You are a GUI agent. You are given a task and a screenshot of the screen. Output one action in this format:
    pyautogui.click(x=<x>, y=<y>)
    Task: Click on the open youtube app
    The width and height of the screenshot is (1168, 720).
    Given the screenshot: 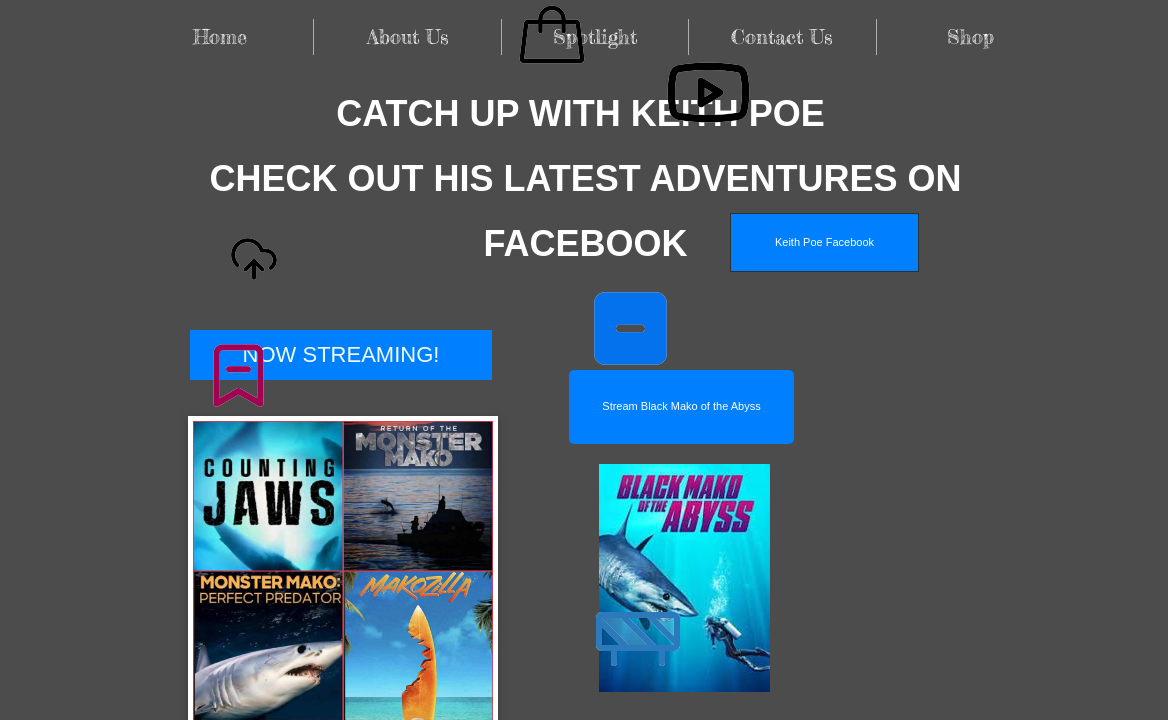 What is the action you would take?
    pyautogui.click(x=708, y=92)
    